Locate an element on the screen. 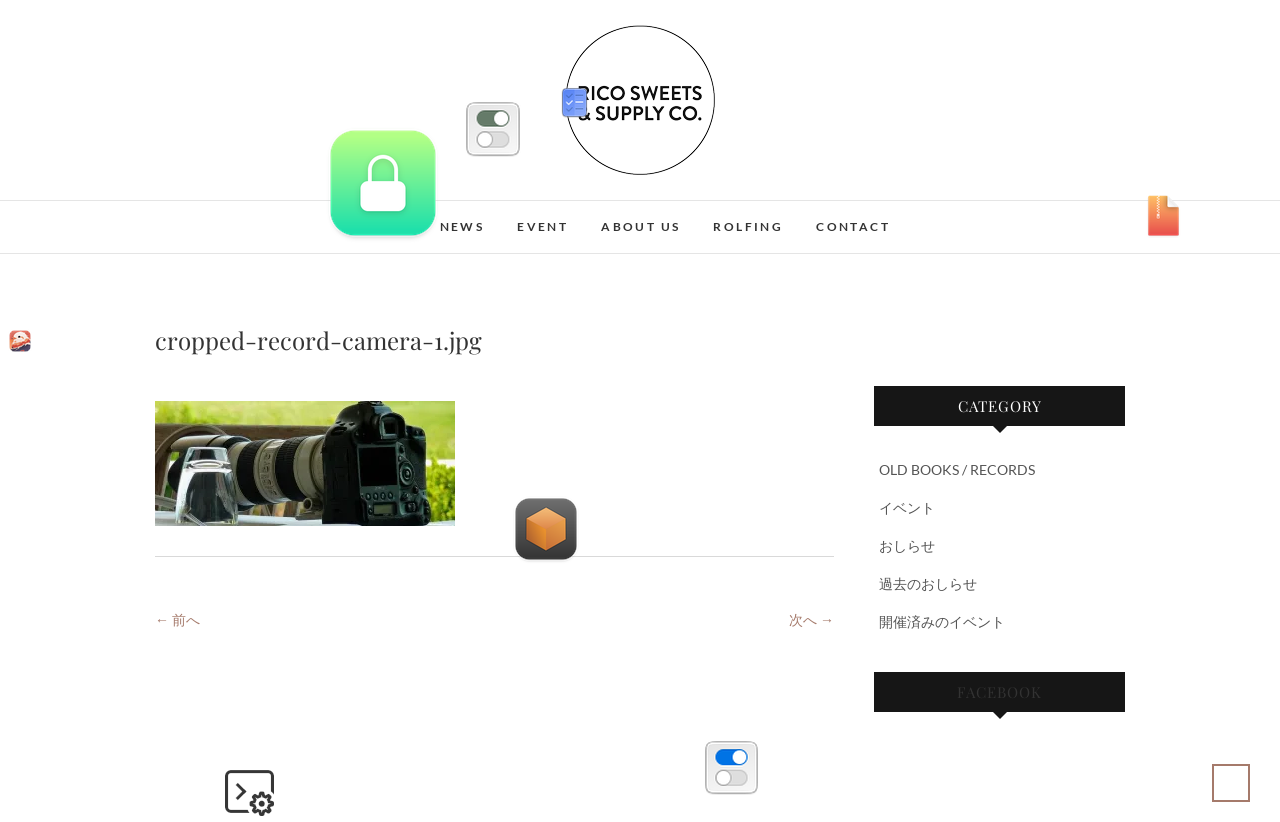 The height and width of the screenshot is (822, 1280). lock your screen is located at coordinates (383, 183).